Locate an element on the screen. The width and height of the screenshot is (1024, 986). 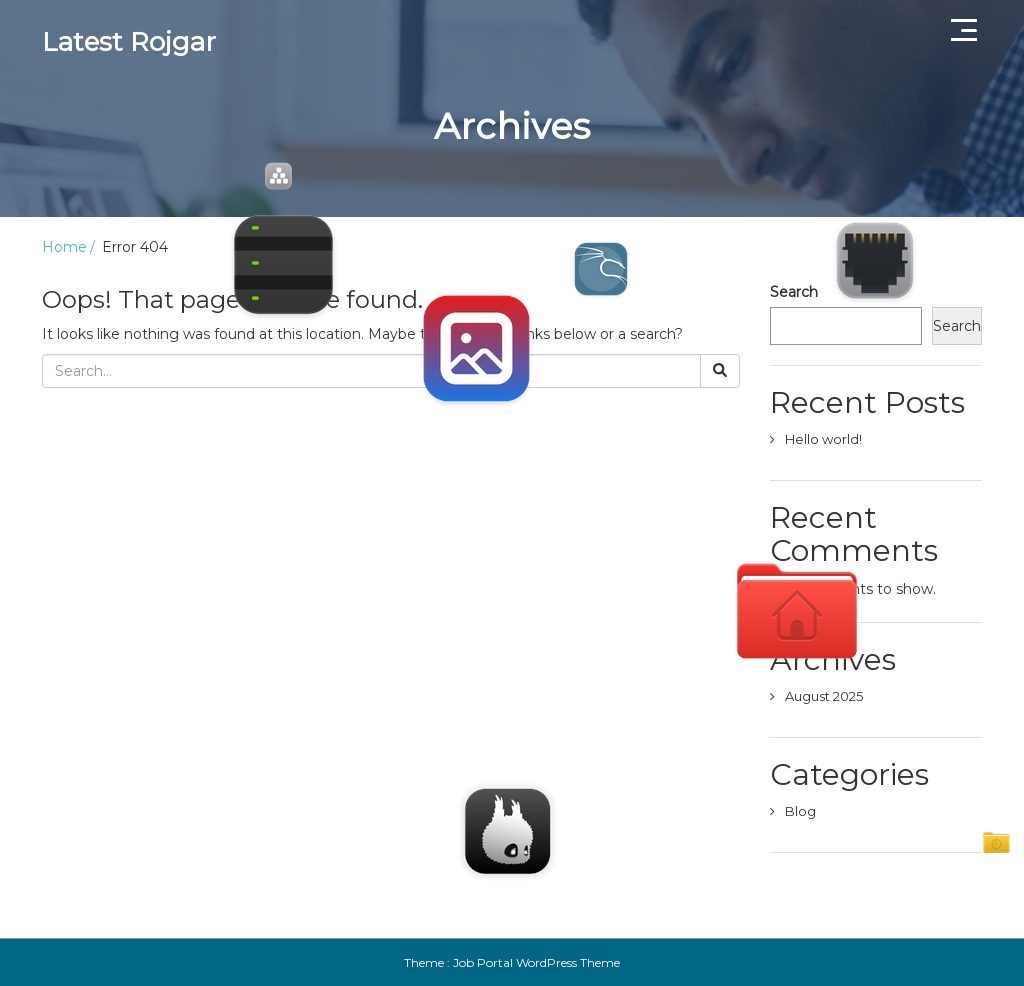
access network server preferences is located at coordinates (283, 266).